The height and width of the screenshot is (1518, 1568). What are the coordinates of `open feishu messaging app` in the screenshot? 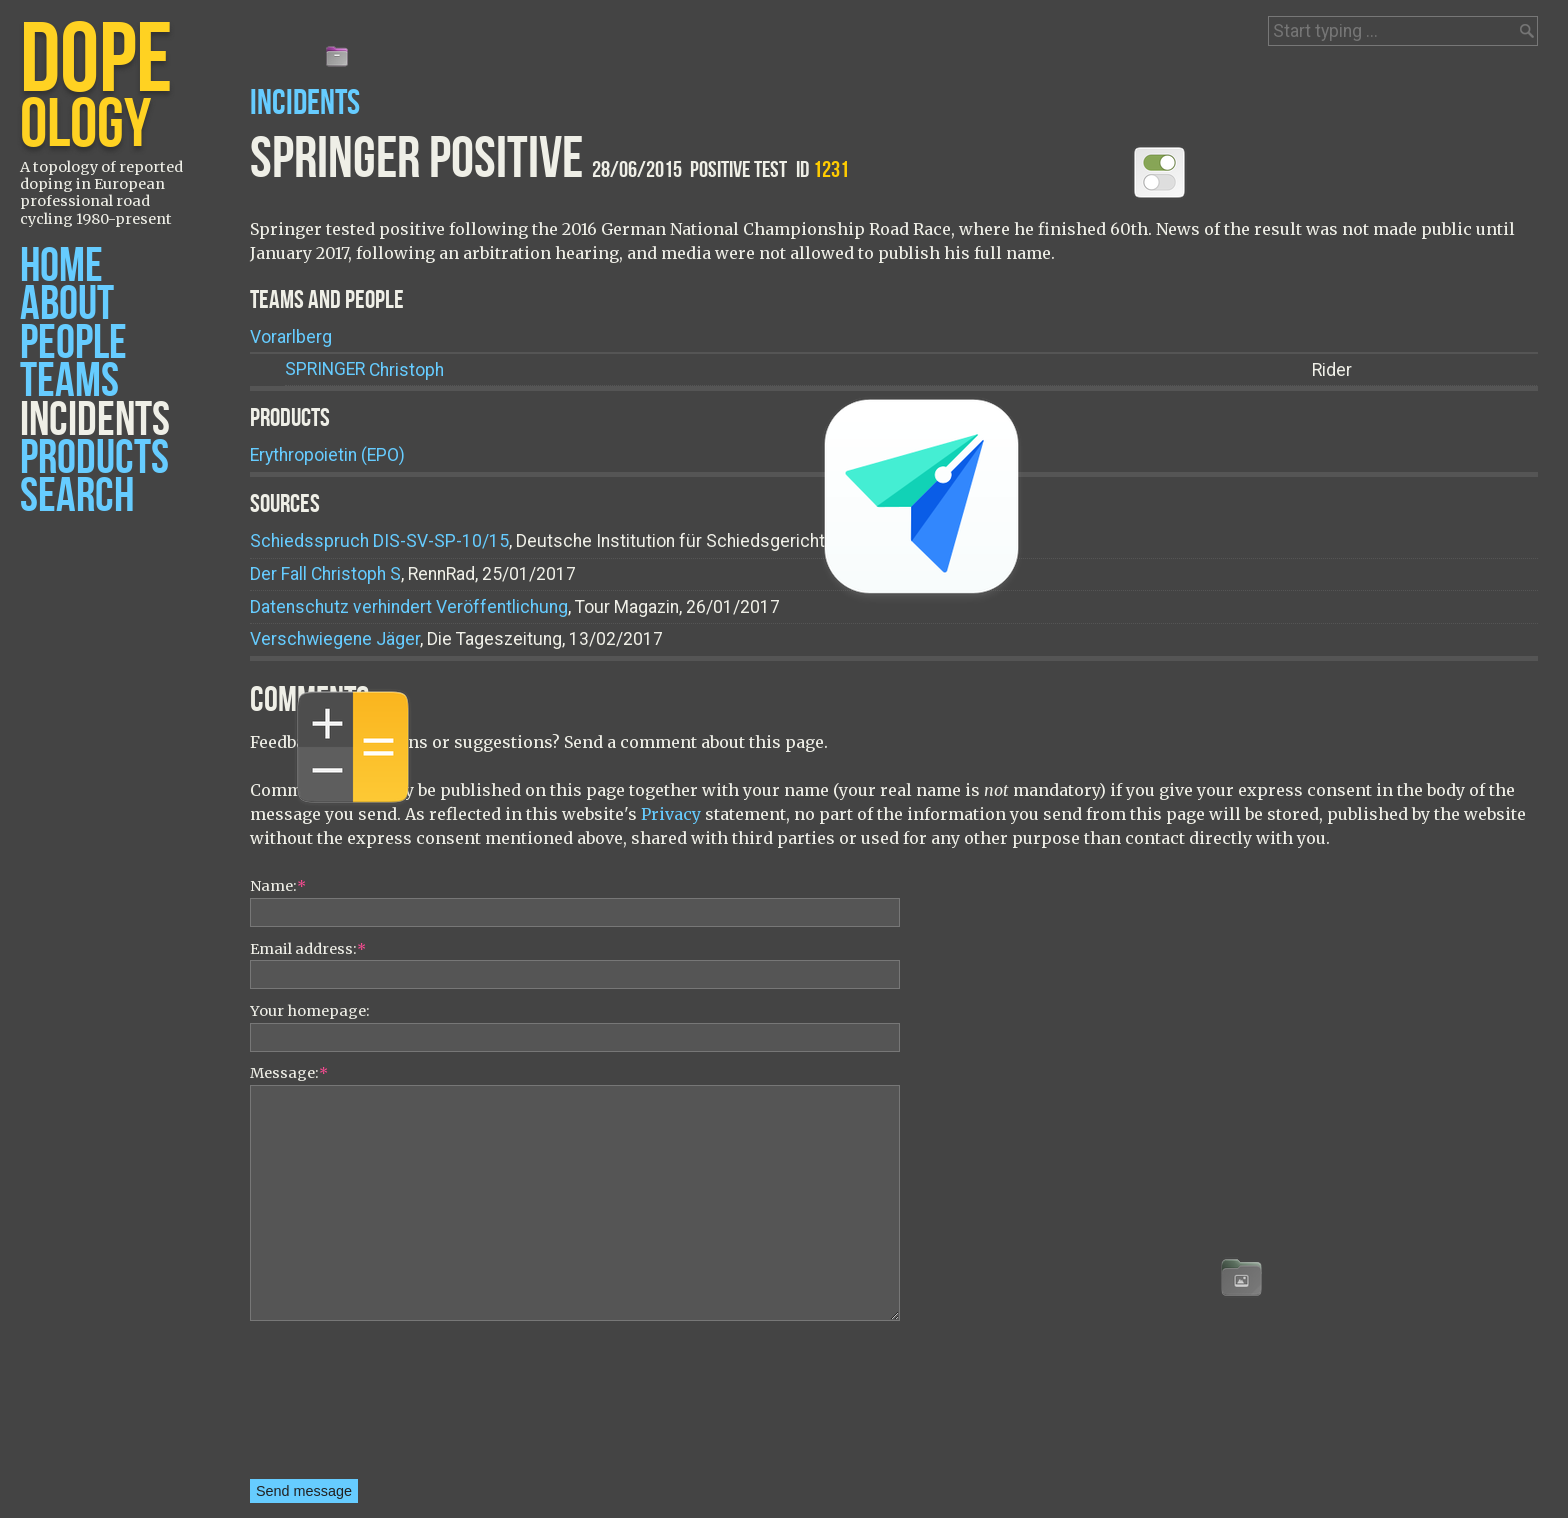 It's located at (921, 496).